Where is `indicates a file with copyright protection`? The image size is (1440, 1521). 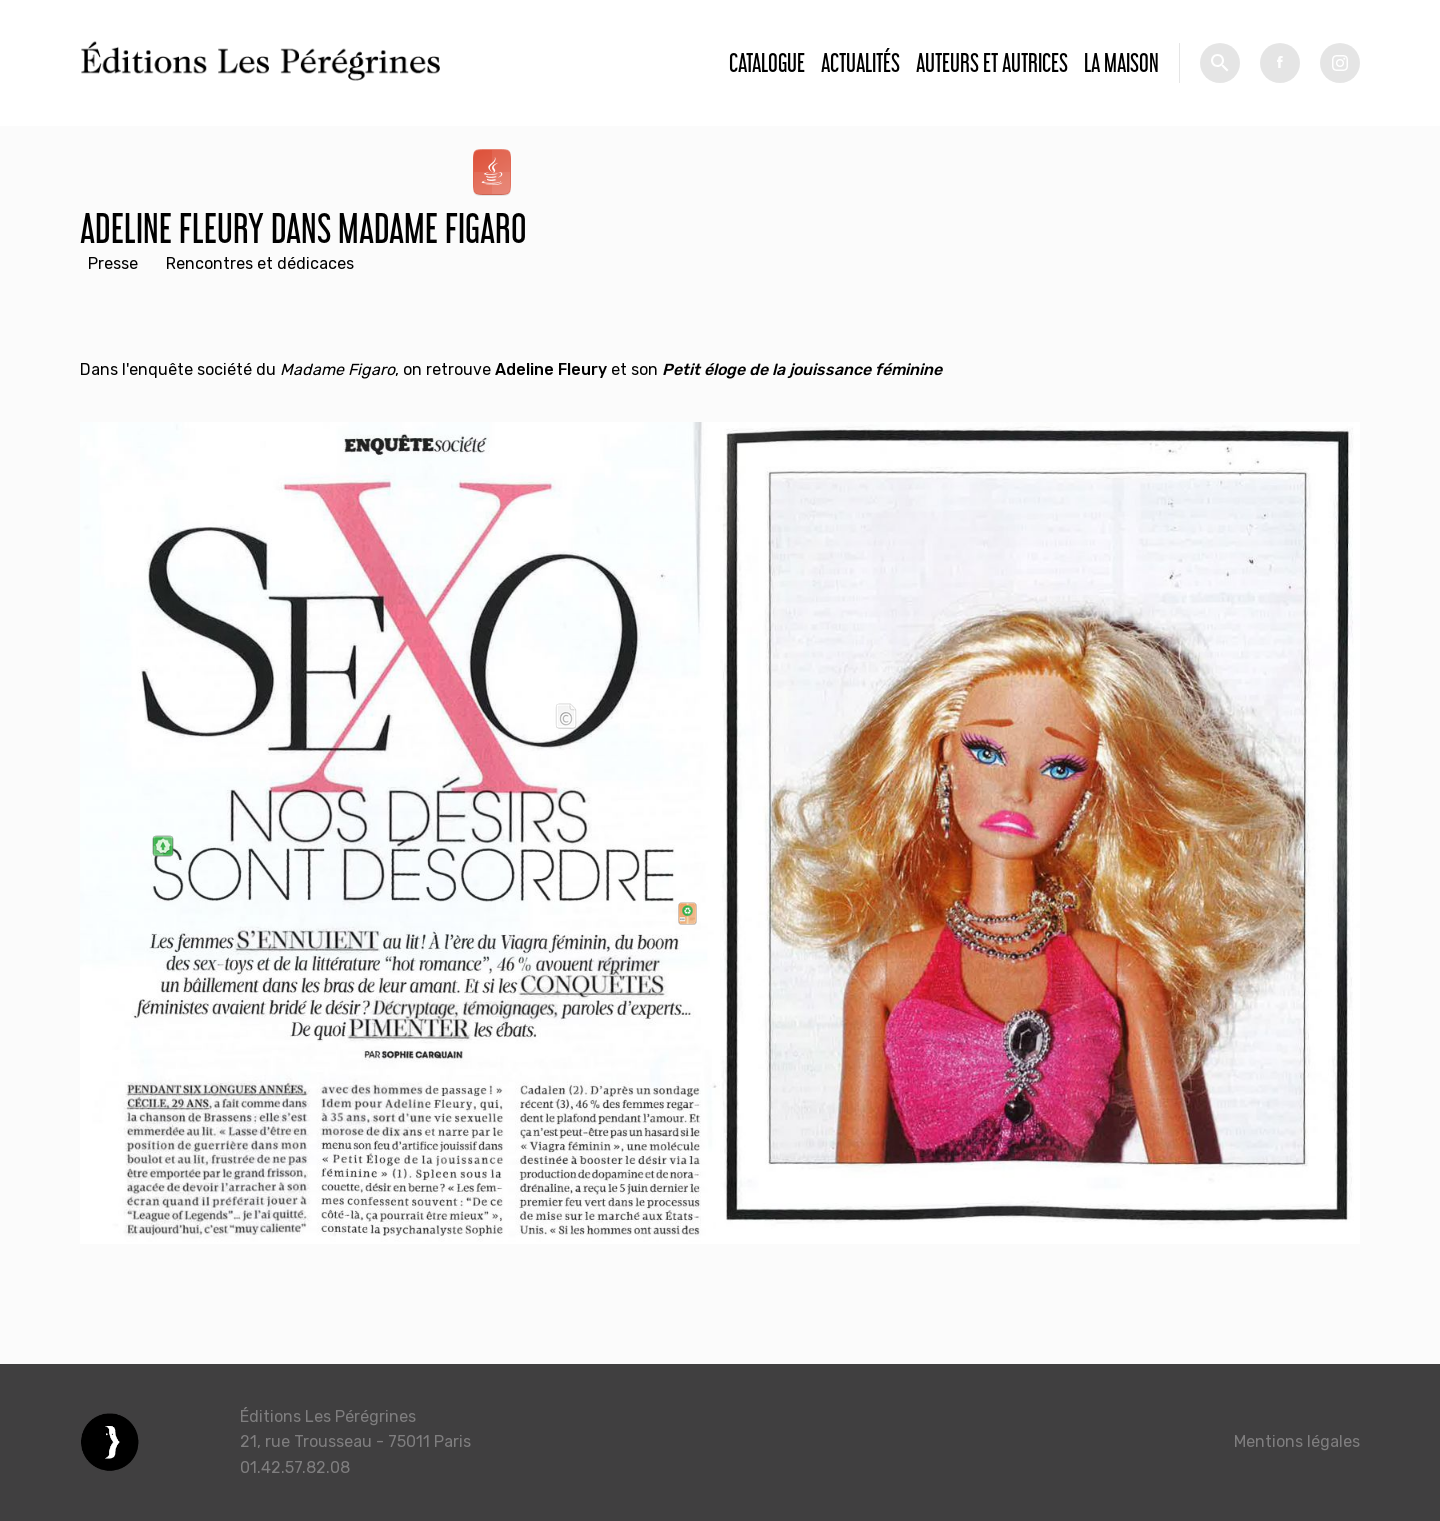 indicates a file with copyright protection is located at coordinates (566, 716).